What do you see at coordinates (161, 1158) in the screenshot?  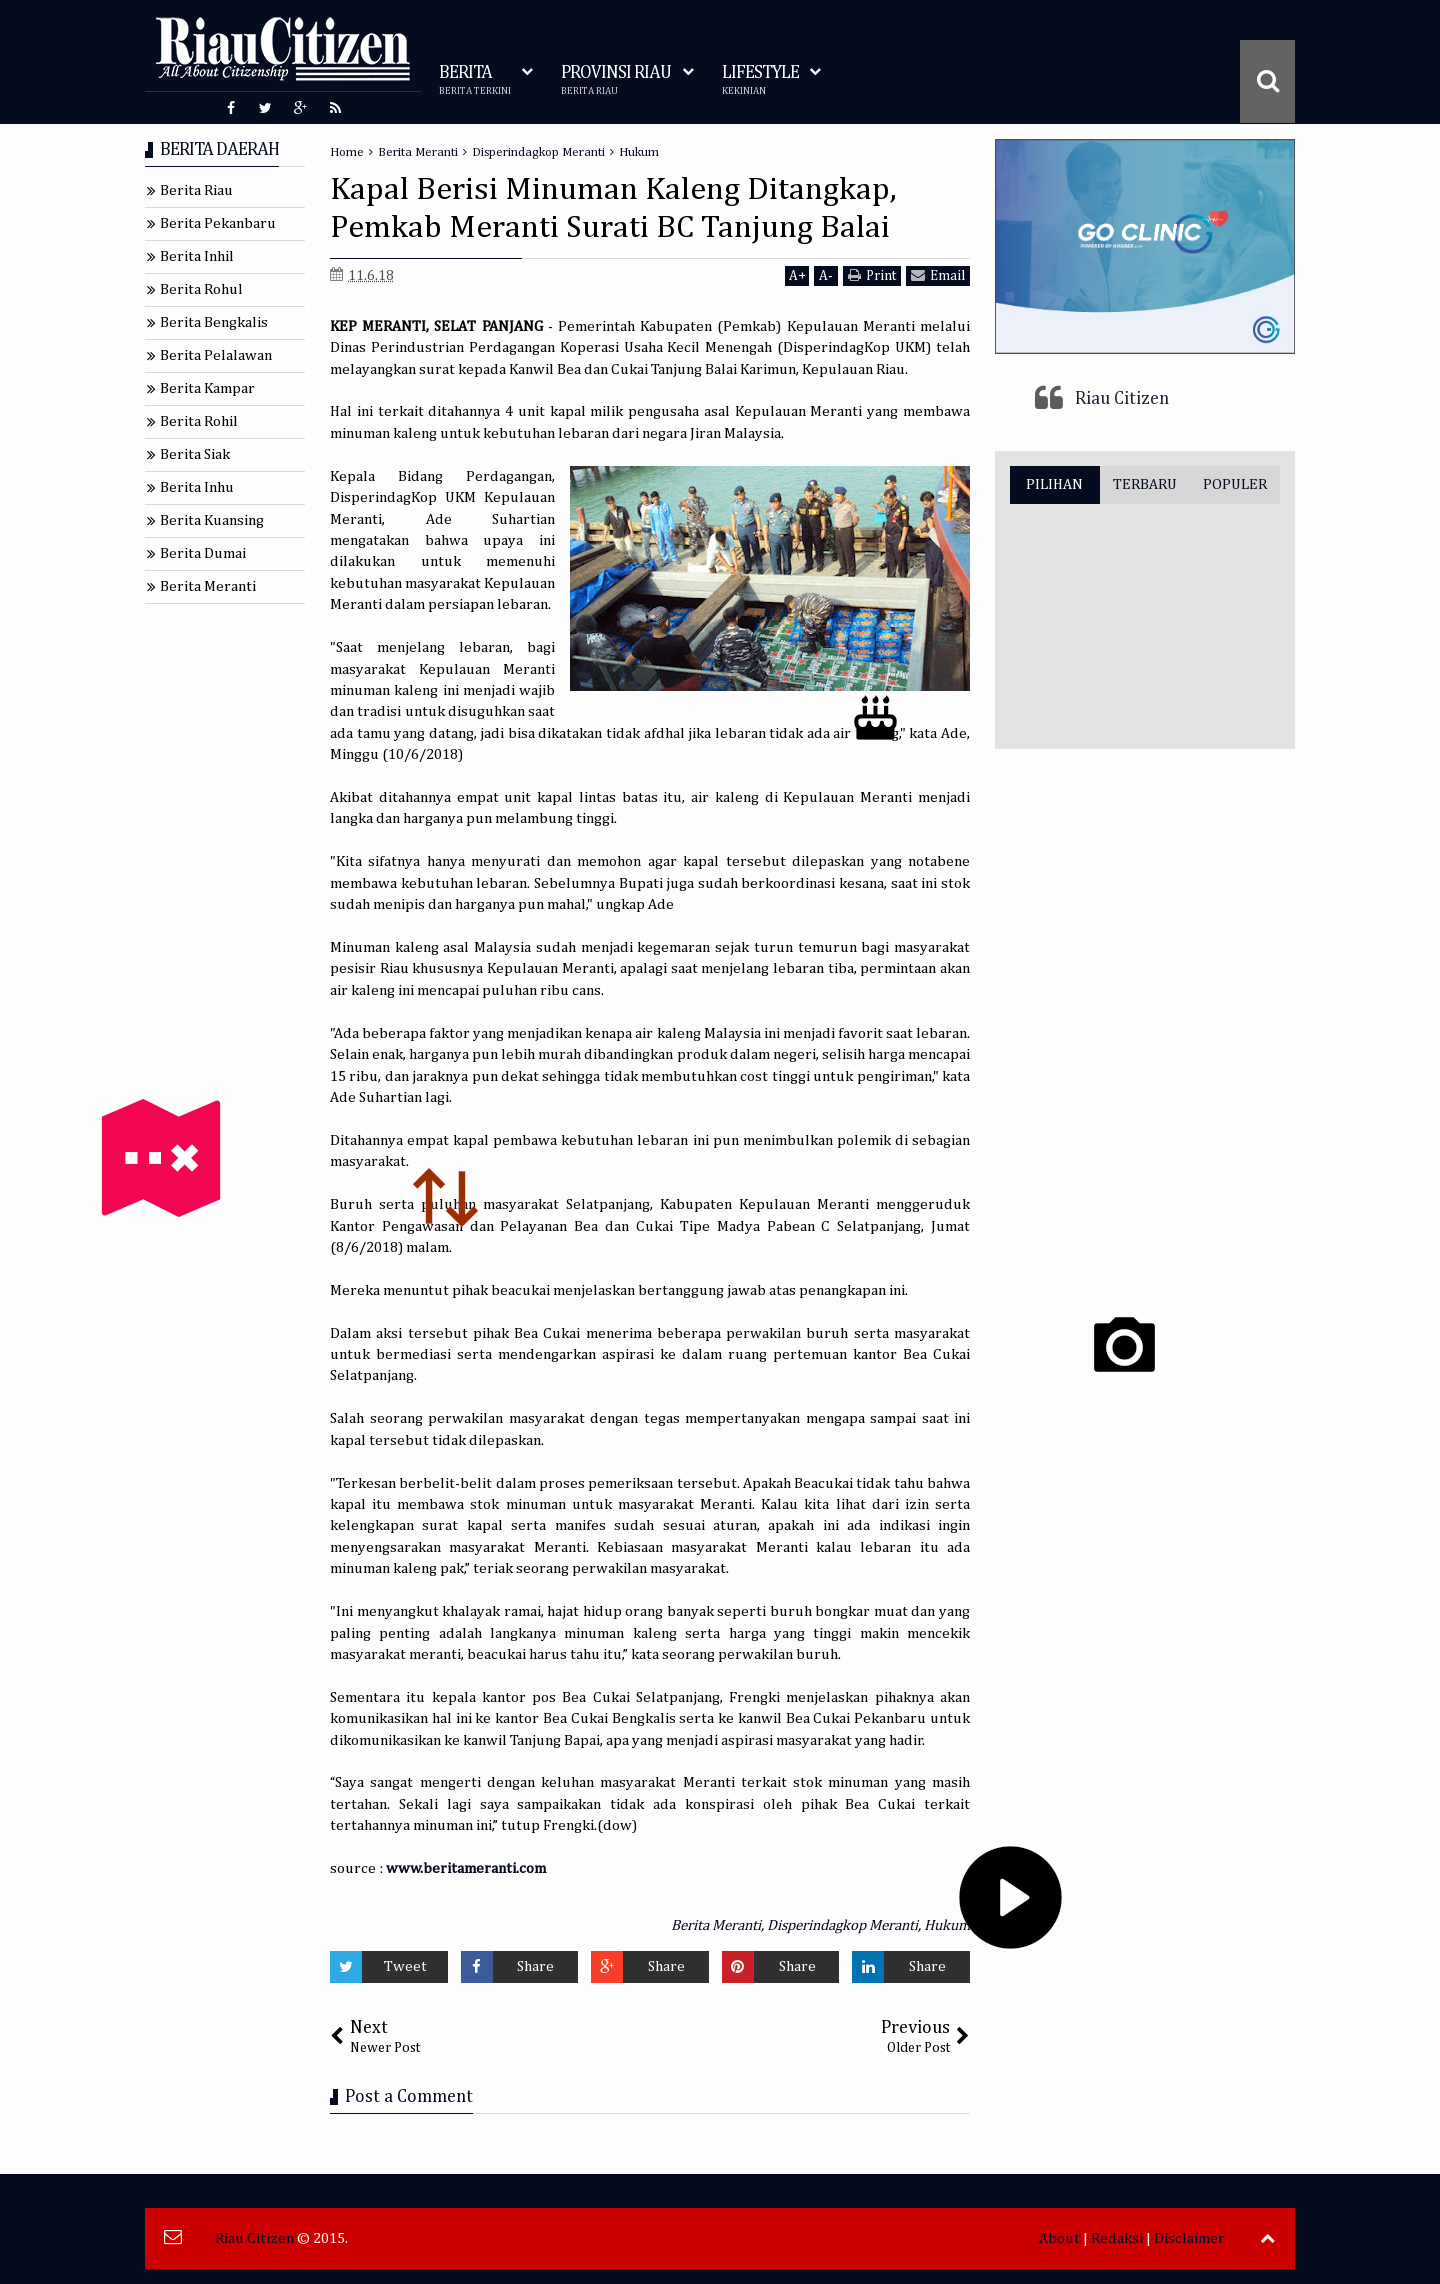 I see `view treasure map or hidden location` at bounding box center [161, 1158].